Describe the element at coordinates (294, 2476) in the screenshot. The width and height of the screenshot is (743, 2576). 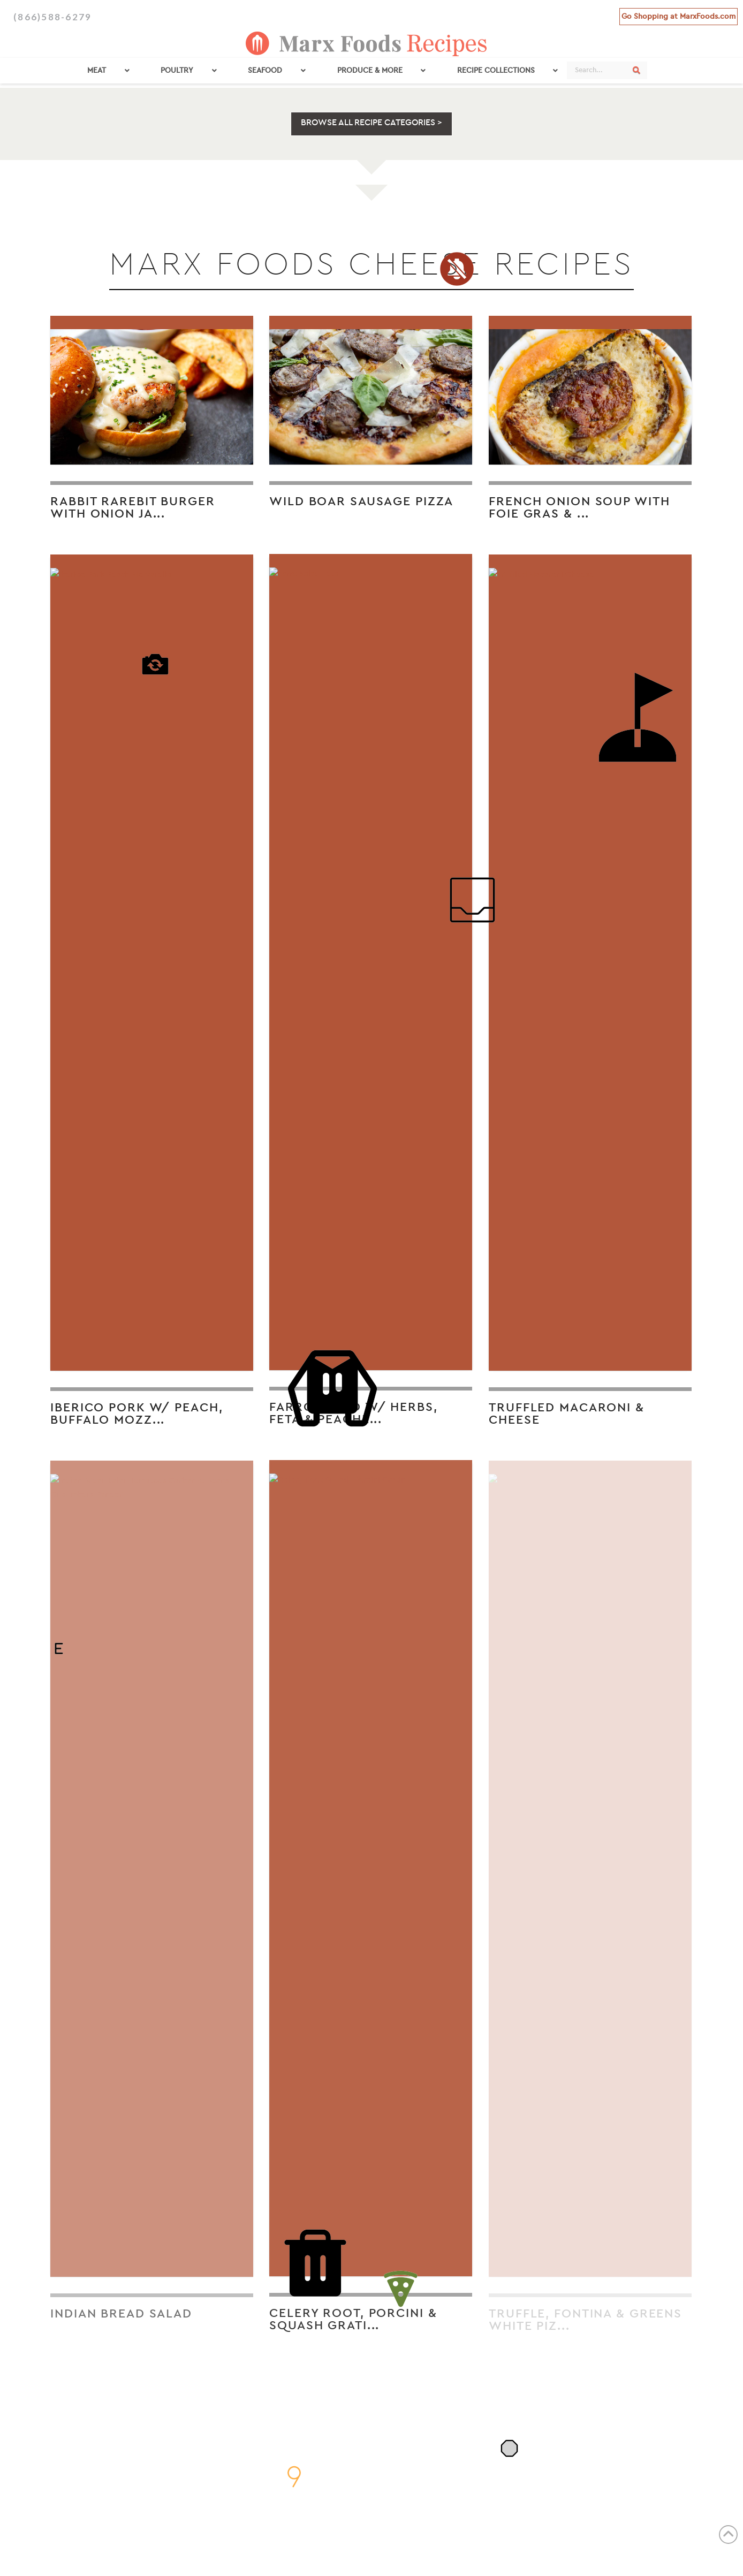
I see `indicates the number nine in a list or sequence` at that location.